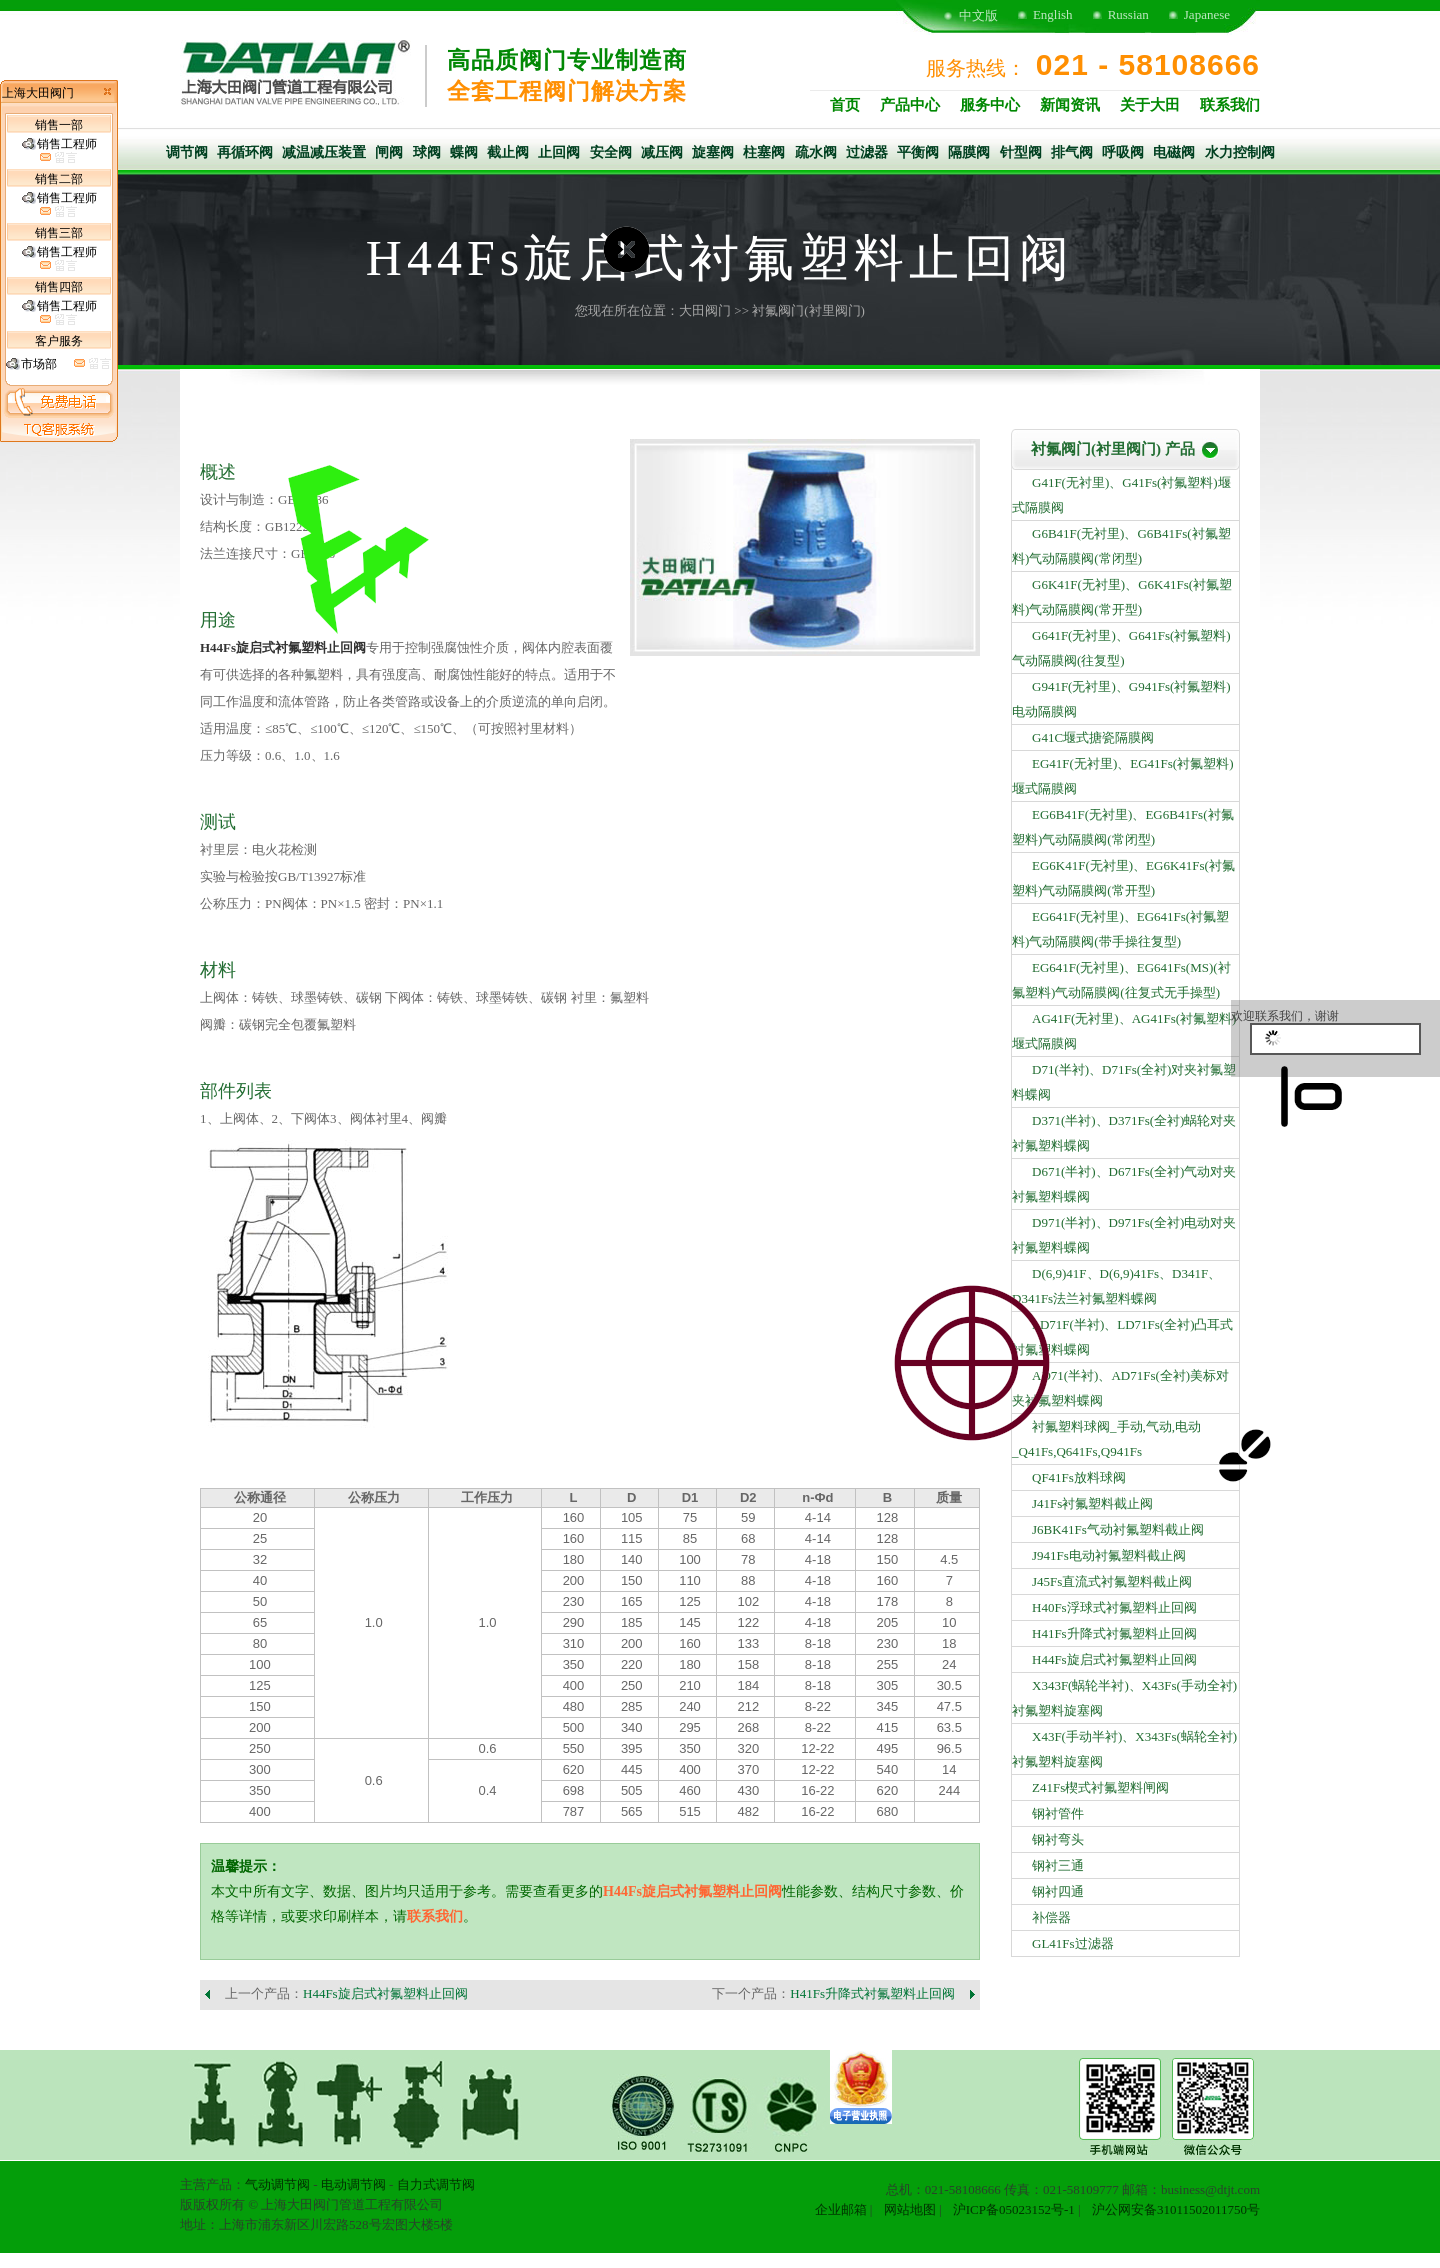 The width and height of the screenshot is (1440, 2268). I want to click on access medication or pharmacy information, so click(1244, 1455).